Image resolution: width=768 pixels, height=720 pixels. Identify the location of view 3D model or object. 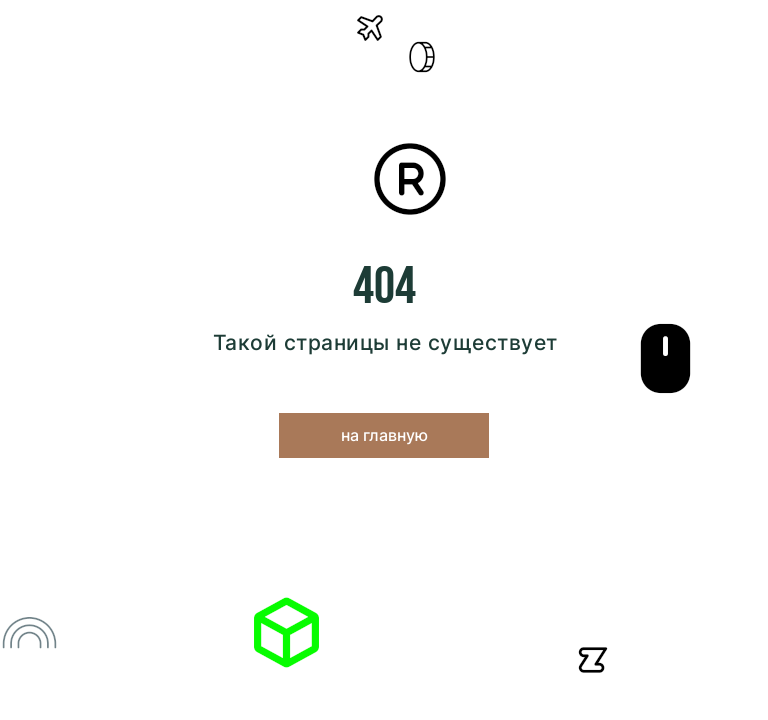
(286, 632).